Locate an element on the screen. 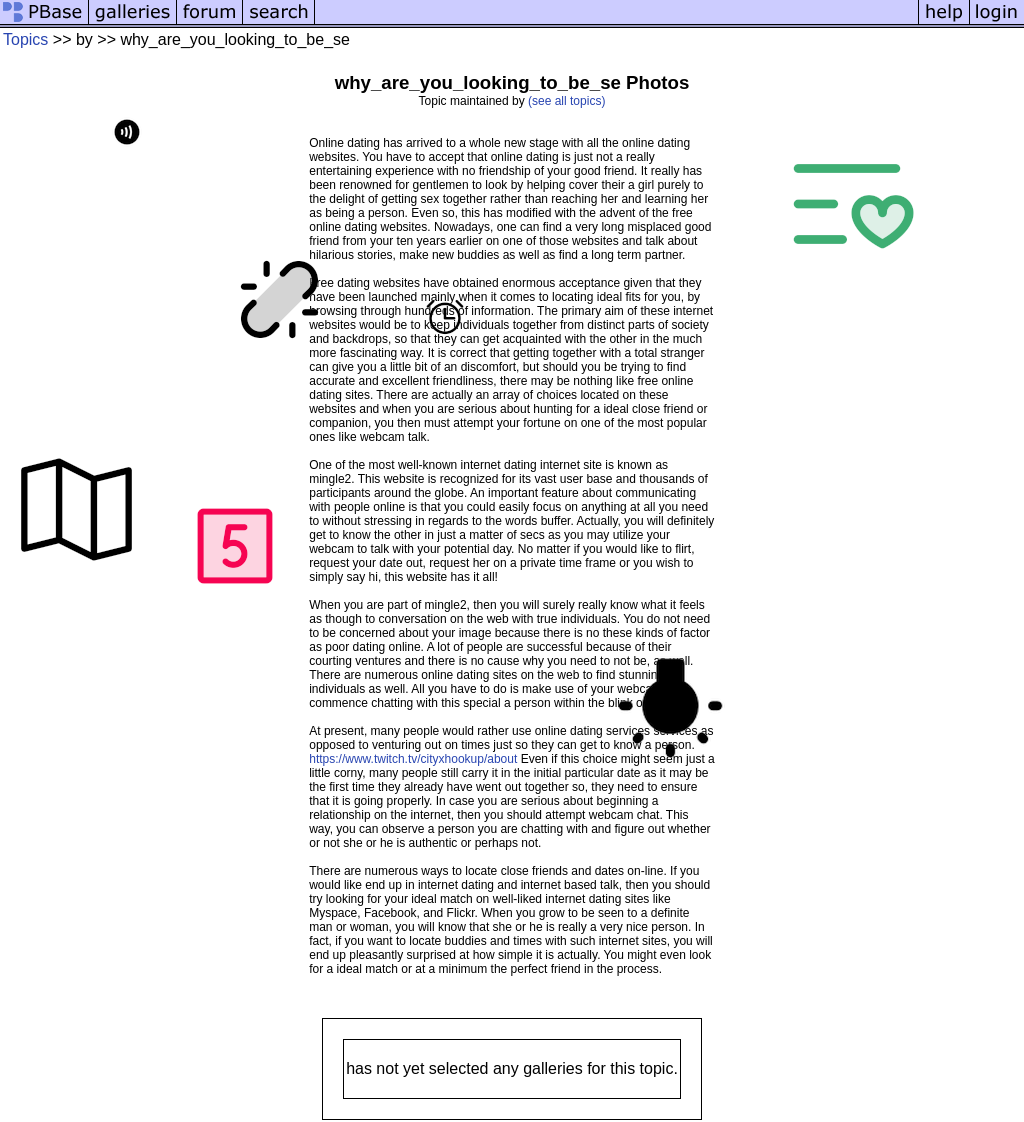 The height and width of the screenshot is (1122, 1024). set or manage alarms is located at coordinates (445, 317).